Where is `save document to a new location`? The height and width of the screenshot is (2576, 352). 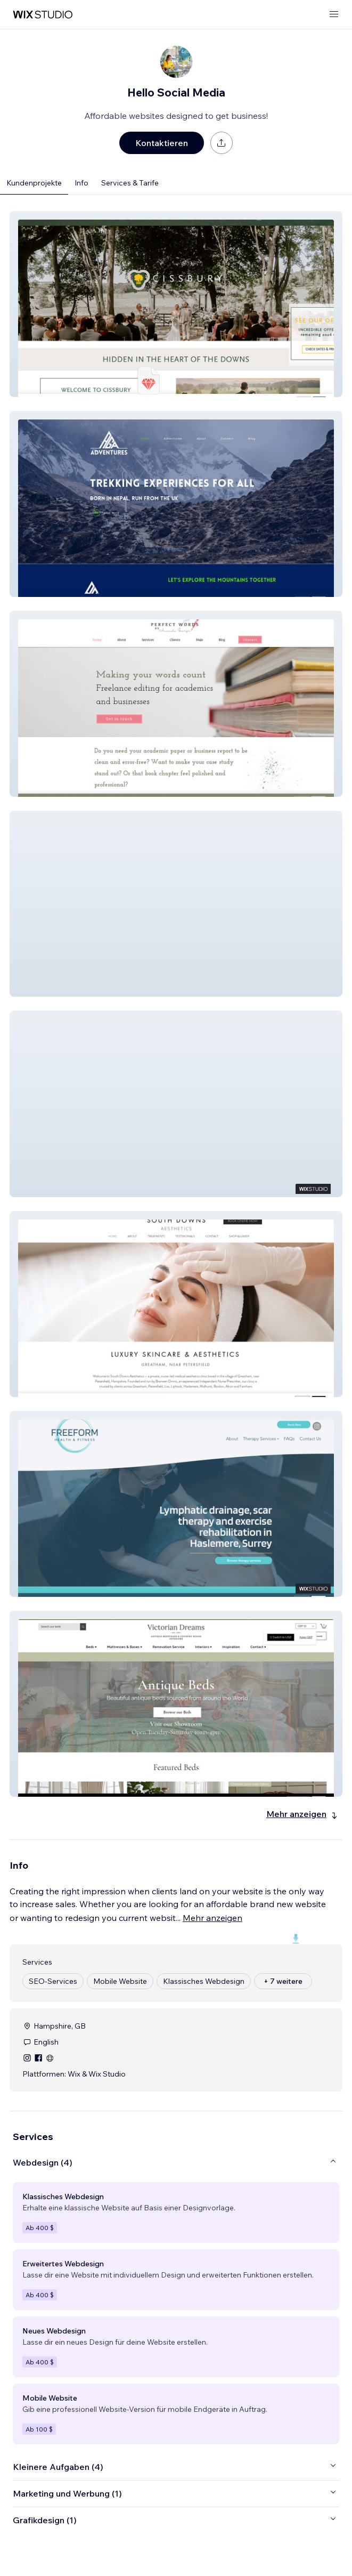 save document to a new location is located at coordinates (296, 1938).